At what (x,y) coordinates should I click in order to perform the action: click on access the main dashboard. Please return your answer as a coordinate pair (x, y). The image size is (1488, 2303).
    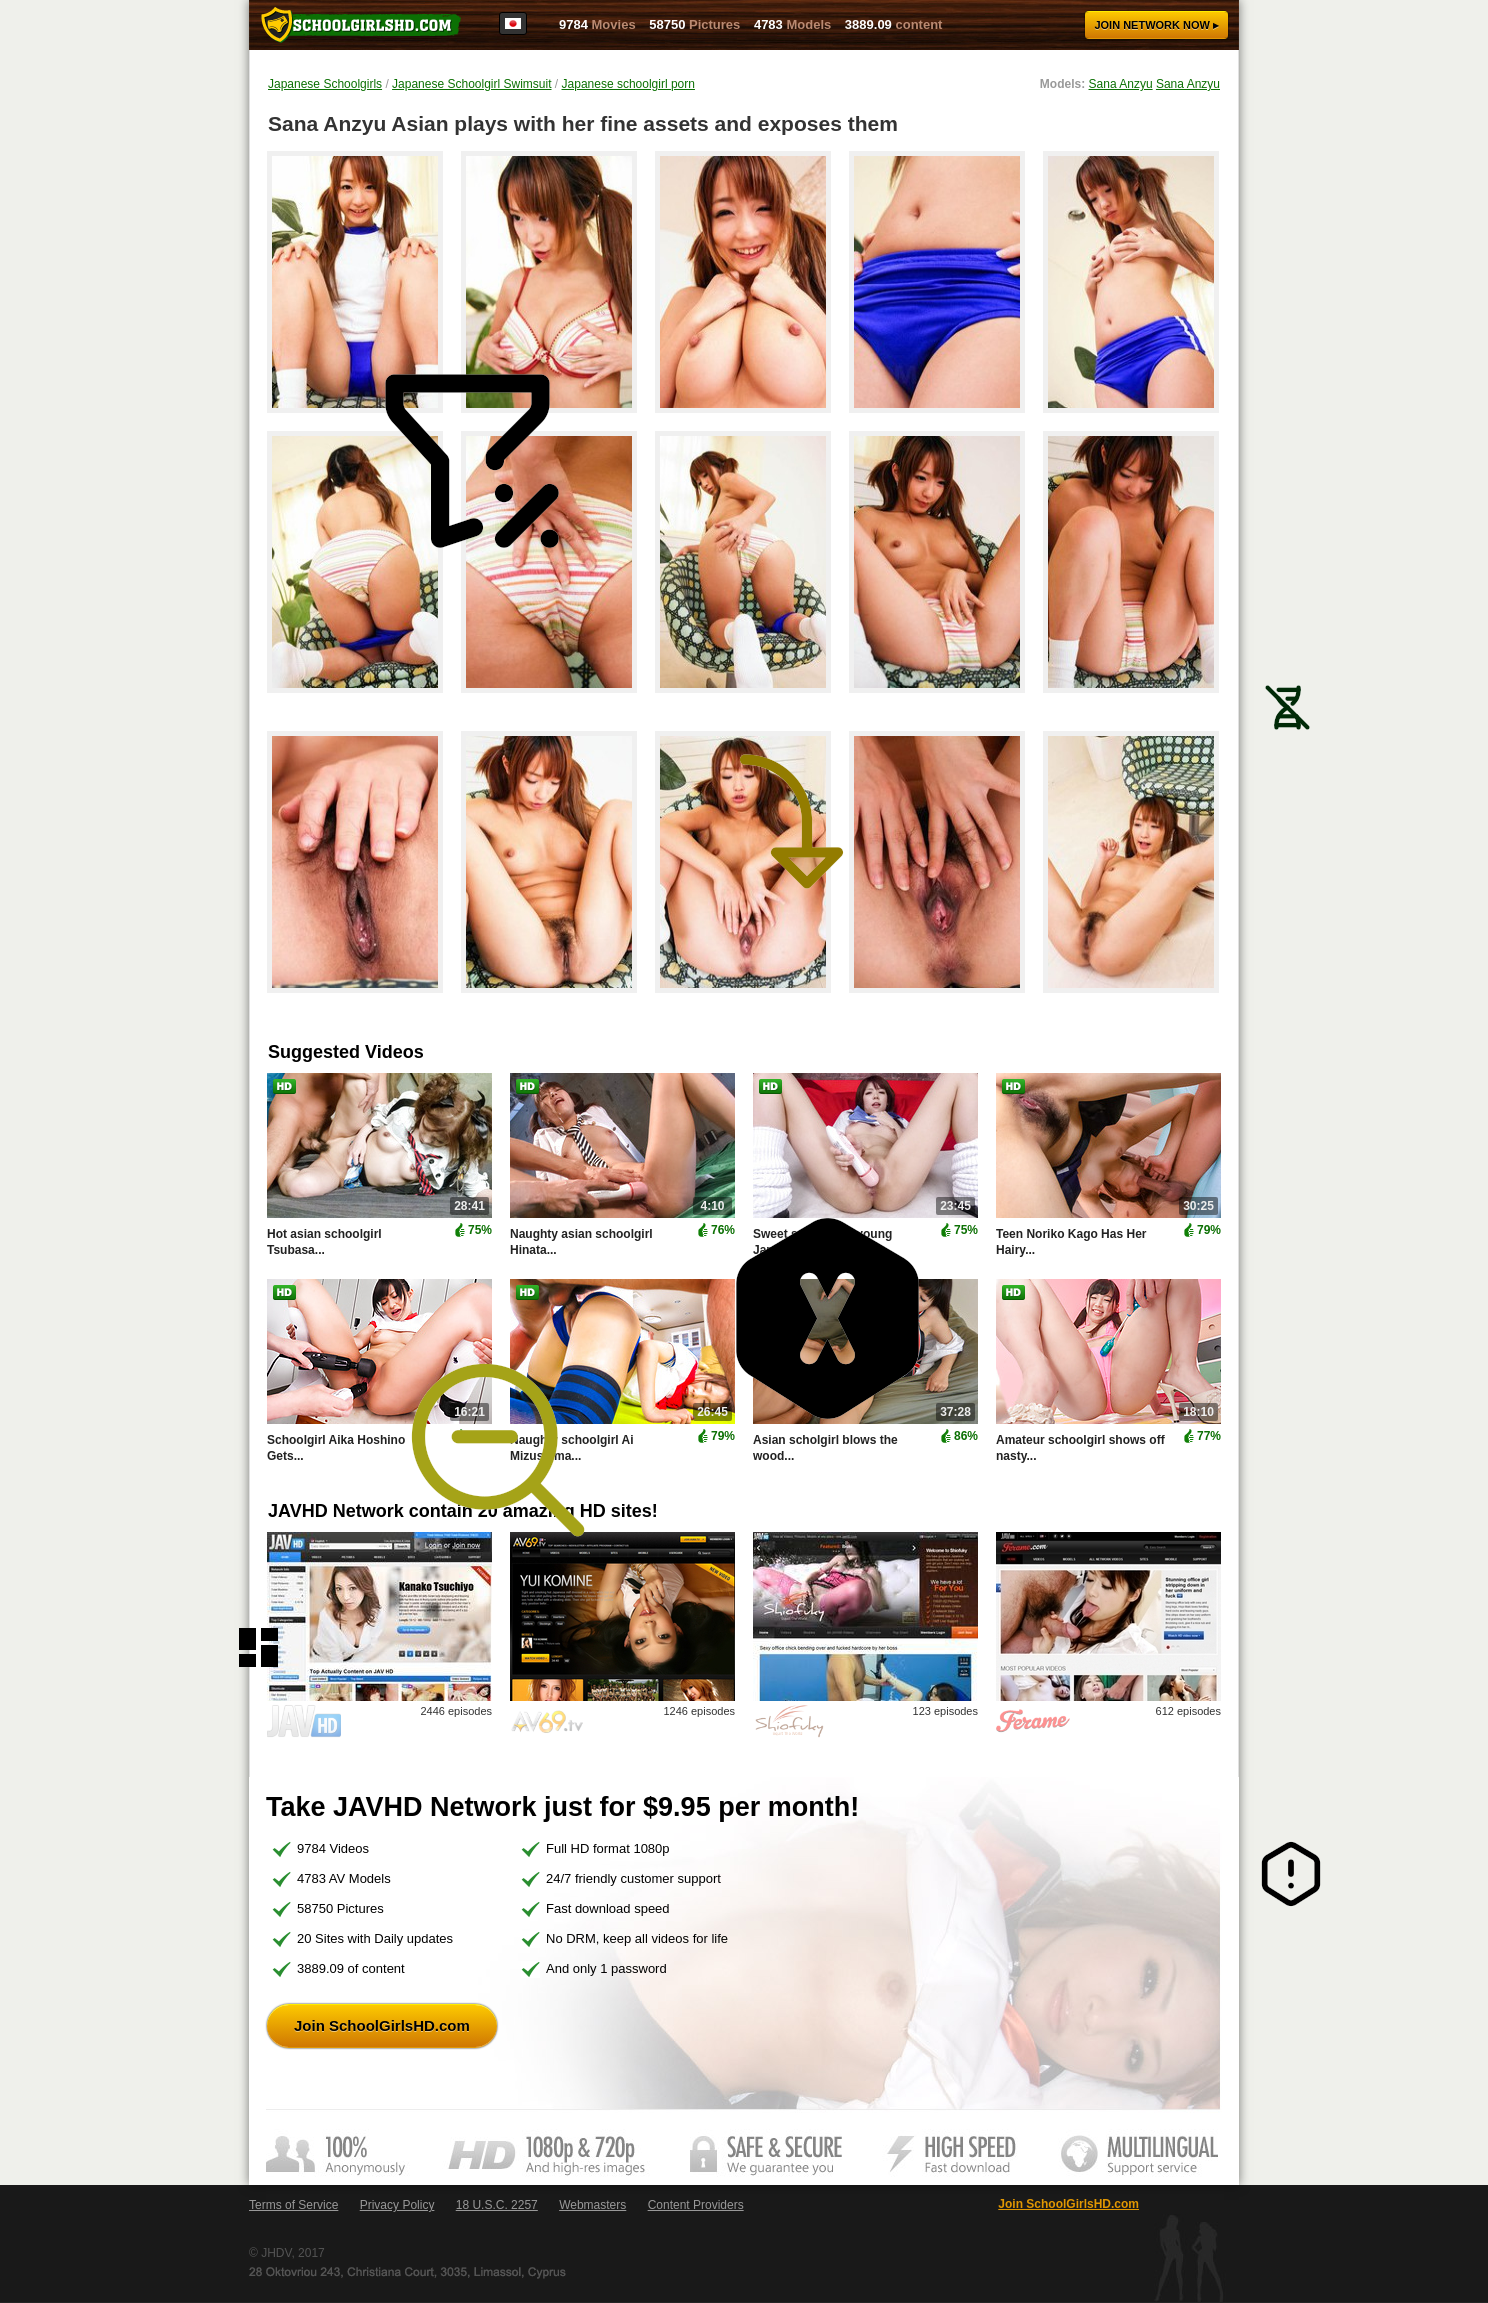
    Looking at the image, I should click on (258, 1647).